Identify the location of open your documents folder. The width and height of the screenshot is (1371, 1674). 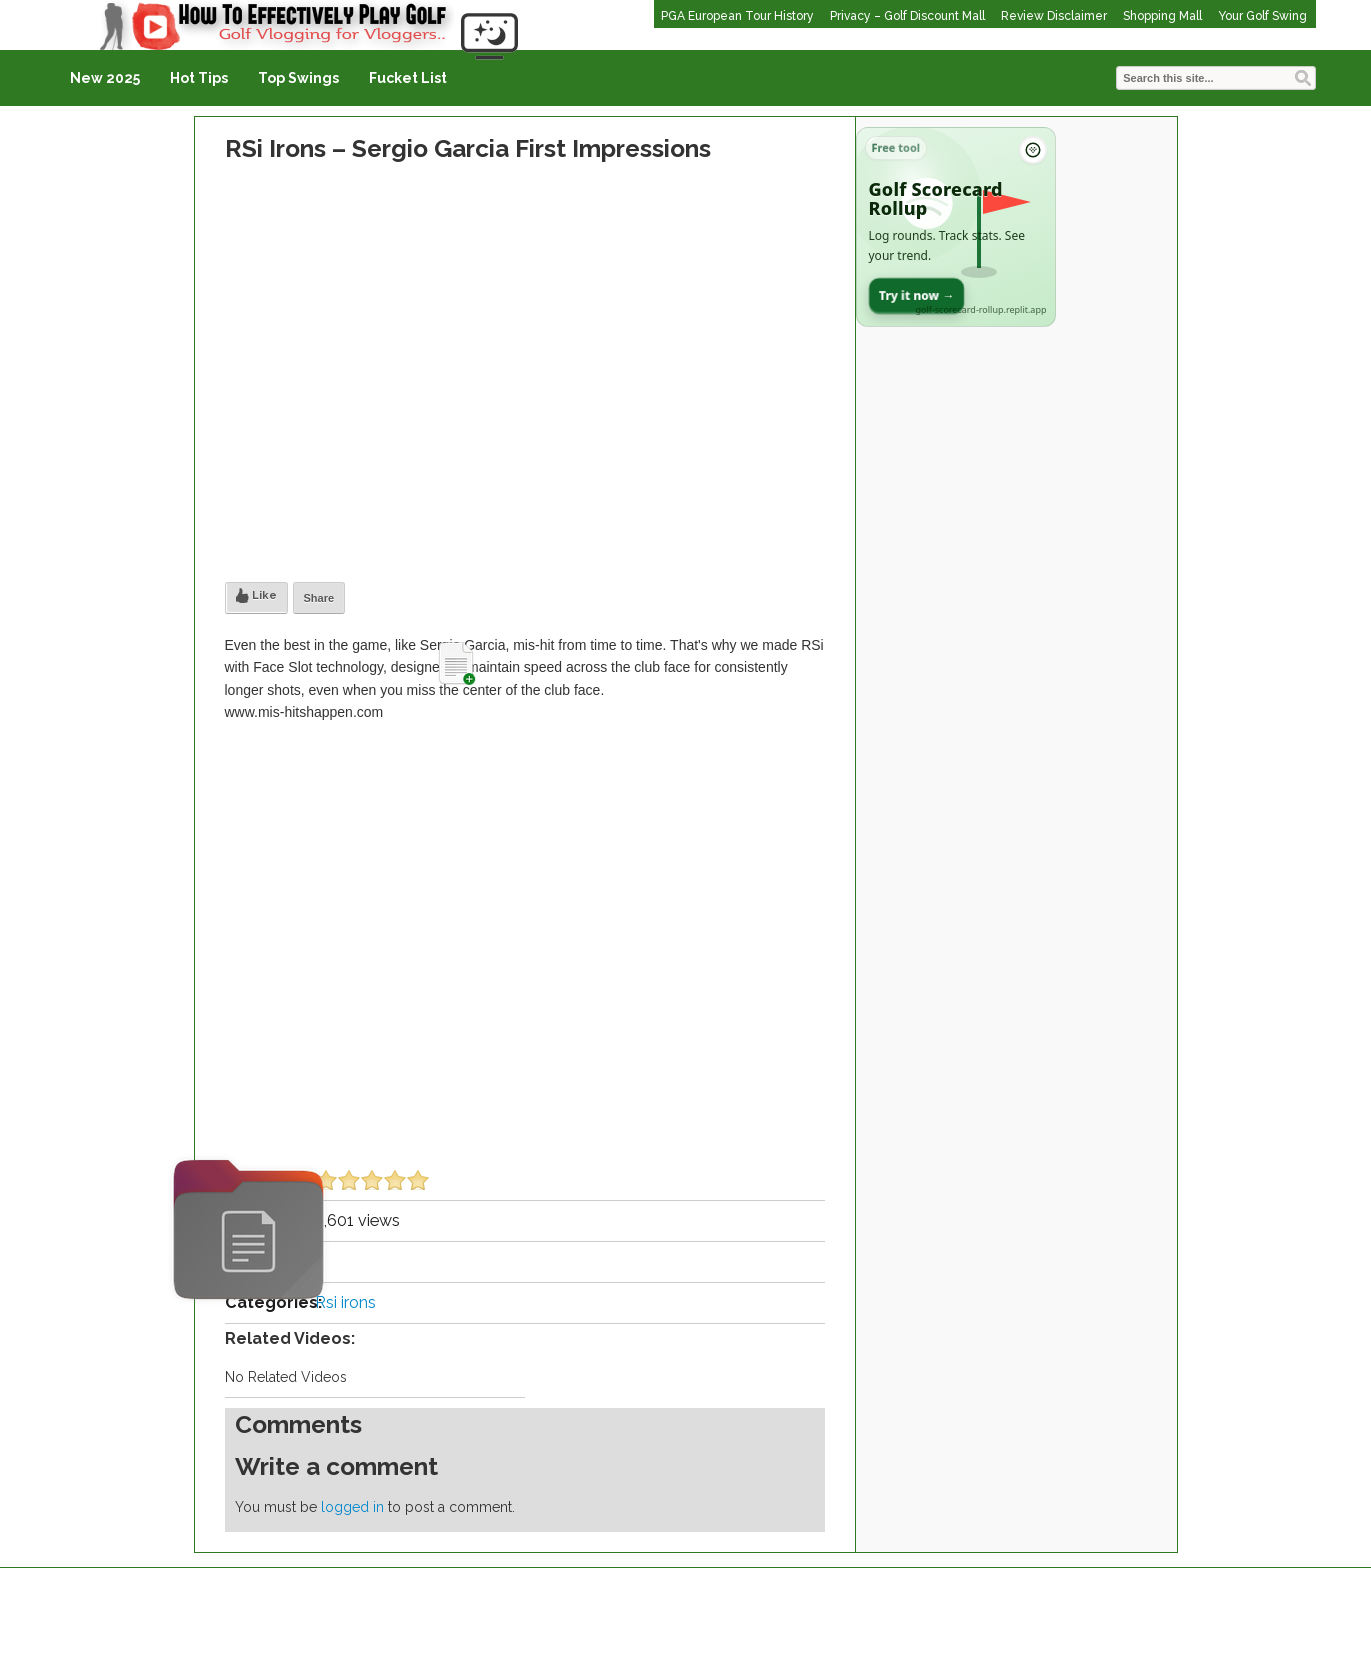
(248, 1229).